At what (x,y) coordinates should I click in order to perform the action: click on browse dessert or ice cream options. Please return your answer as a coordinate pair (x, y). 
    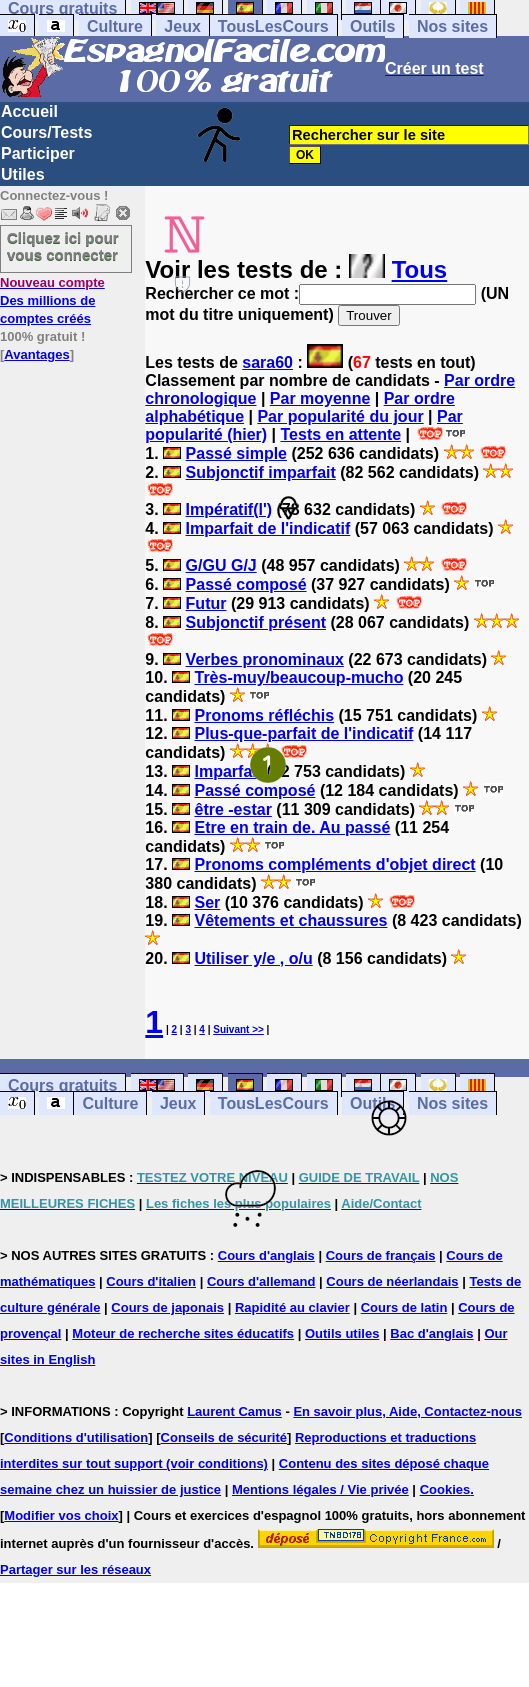
    Looking at the image, I should click on (288, 507).